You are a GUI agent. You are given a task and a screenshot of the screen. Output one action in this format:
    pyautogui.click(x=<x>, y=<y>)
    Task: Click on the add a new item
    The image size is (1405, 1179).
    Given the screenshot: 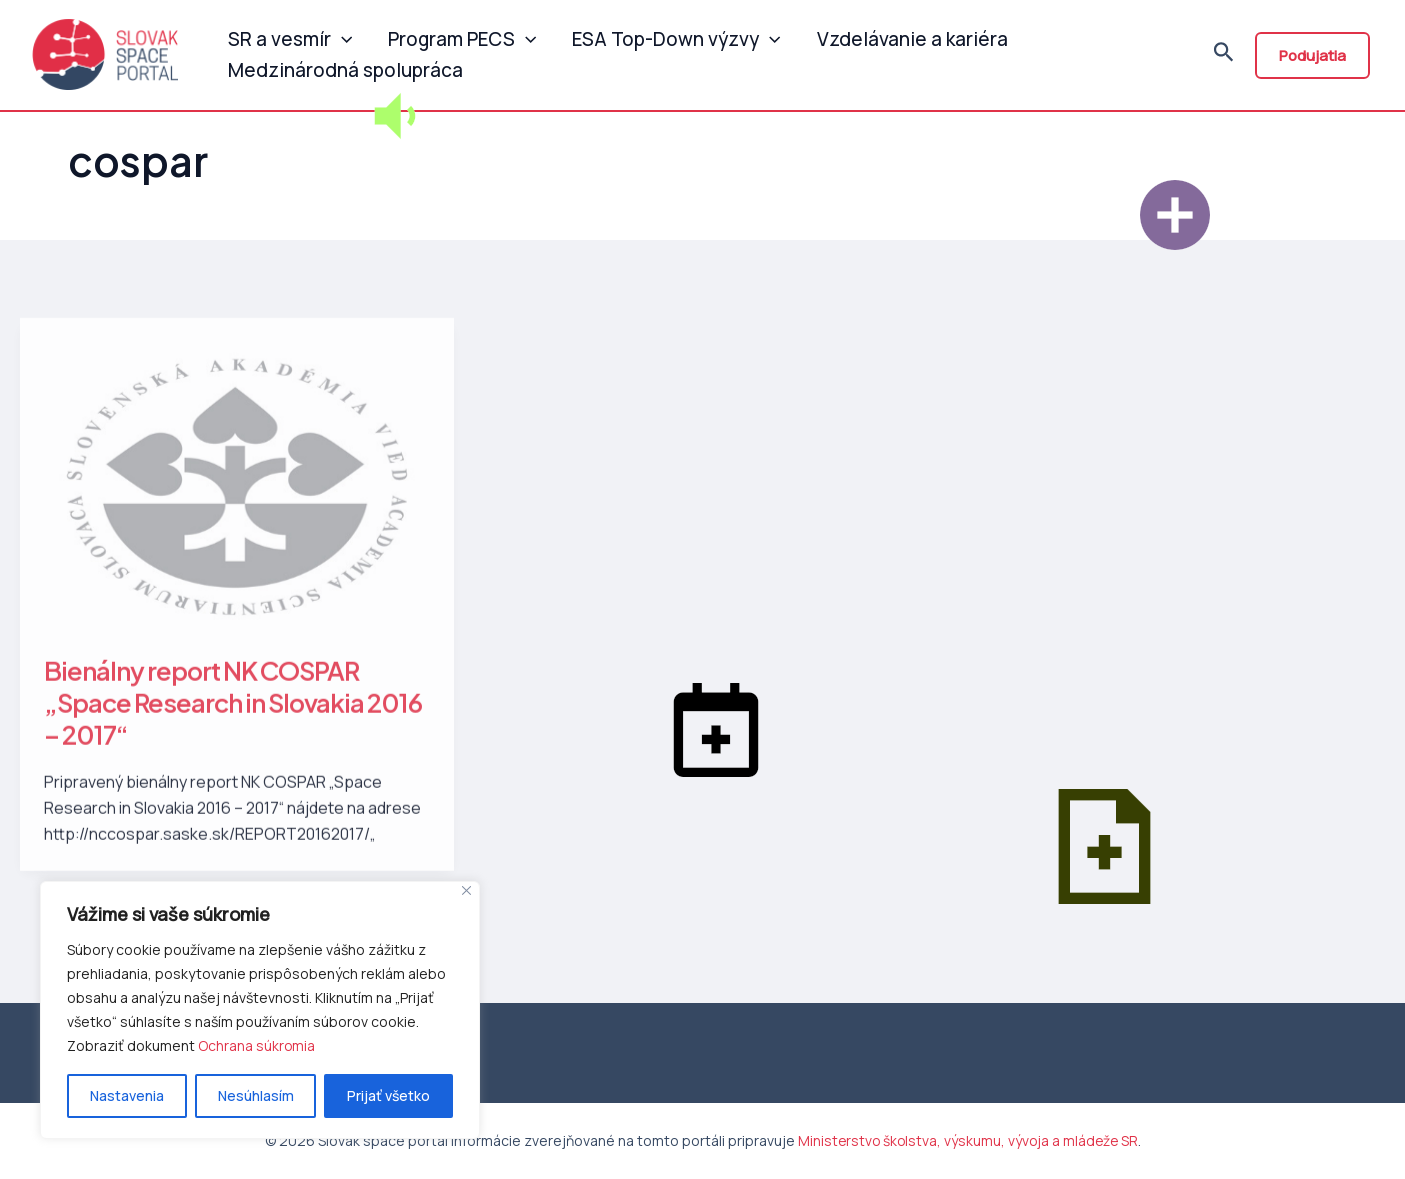 What is the action you would take?
    pyautogui.click(x=1175, y=215)
    